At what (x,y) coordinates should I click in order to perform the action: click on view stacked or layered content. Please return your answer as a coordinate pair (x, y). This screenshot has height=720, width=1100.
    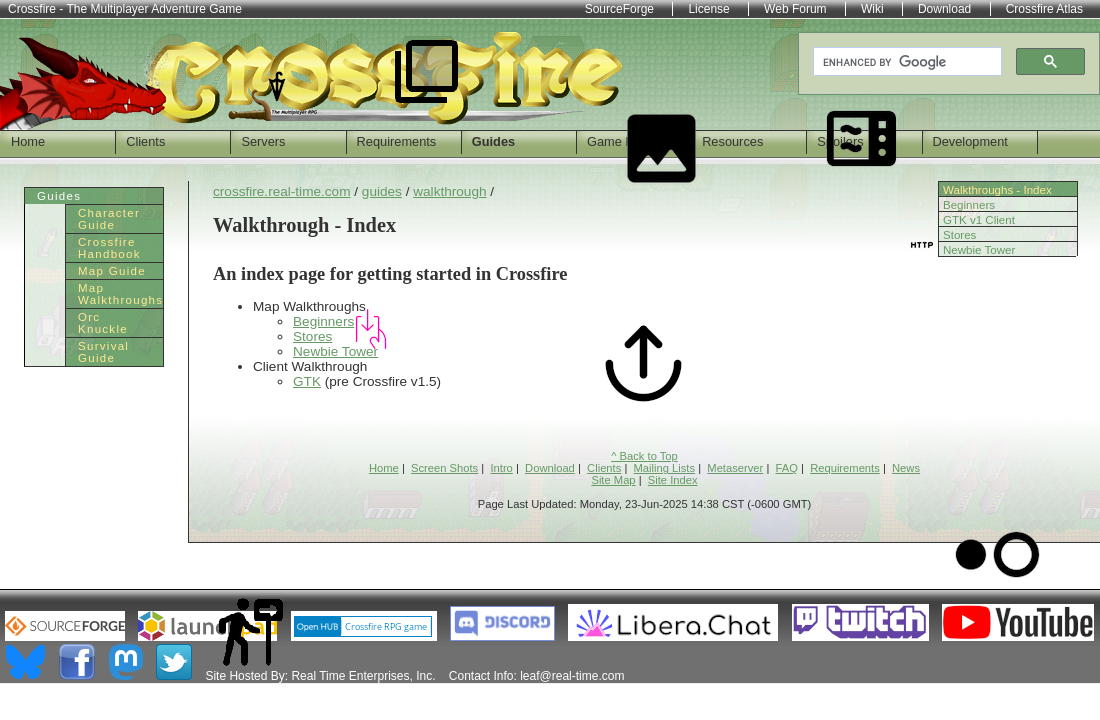
    Looking at the image, I should click on (426, 71).